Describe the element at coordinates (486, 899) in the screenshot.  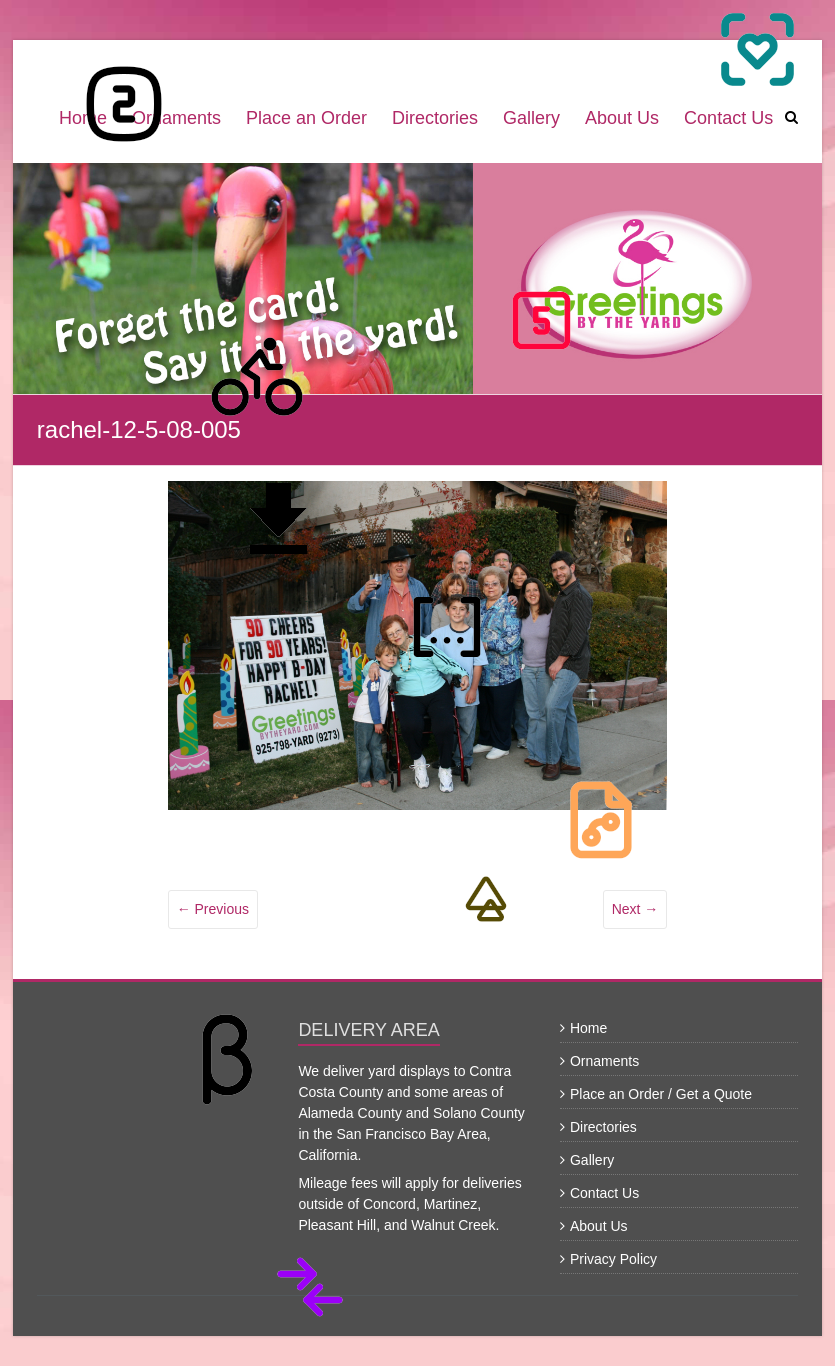
I see `navigate to previous or parent level` at that location.